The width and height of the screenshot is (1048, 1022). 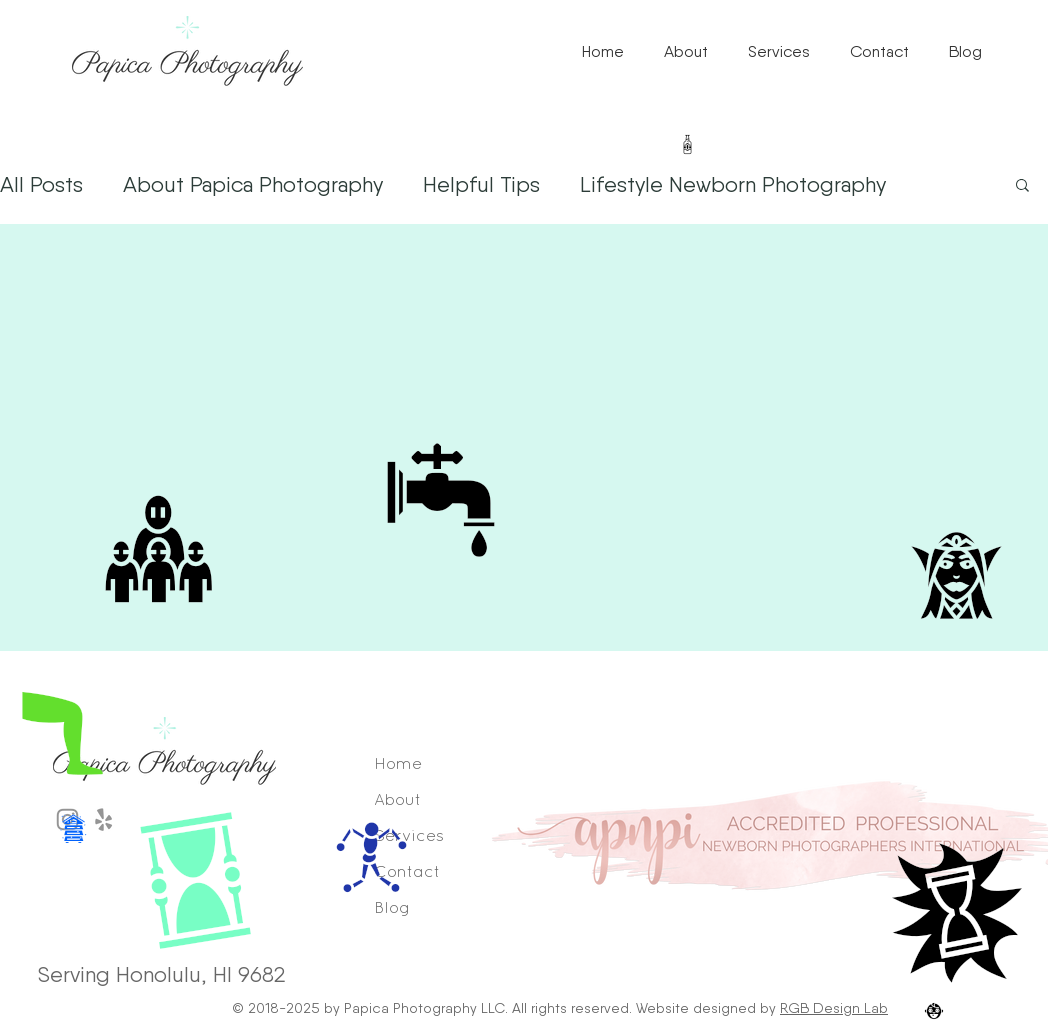 I want to click on access beekeeping or apiary features, so click(x=73, y=828).